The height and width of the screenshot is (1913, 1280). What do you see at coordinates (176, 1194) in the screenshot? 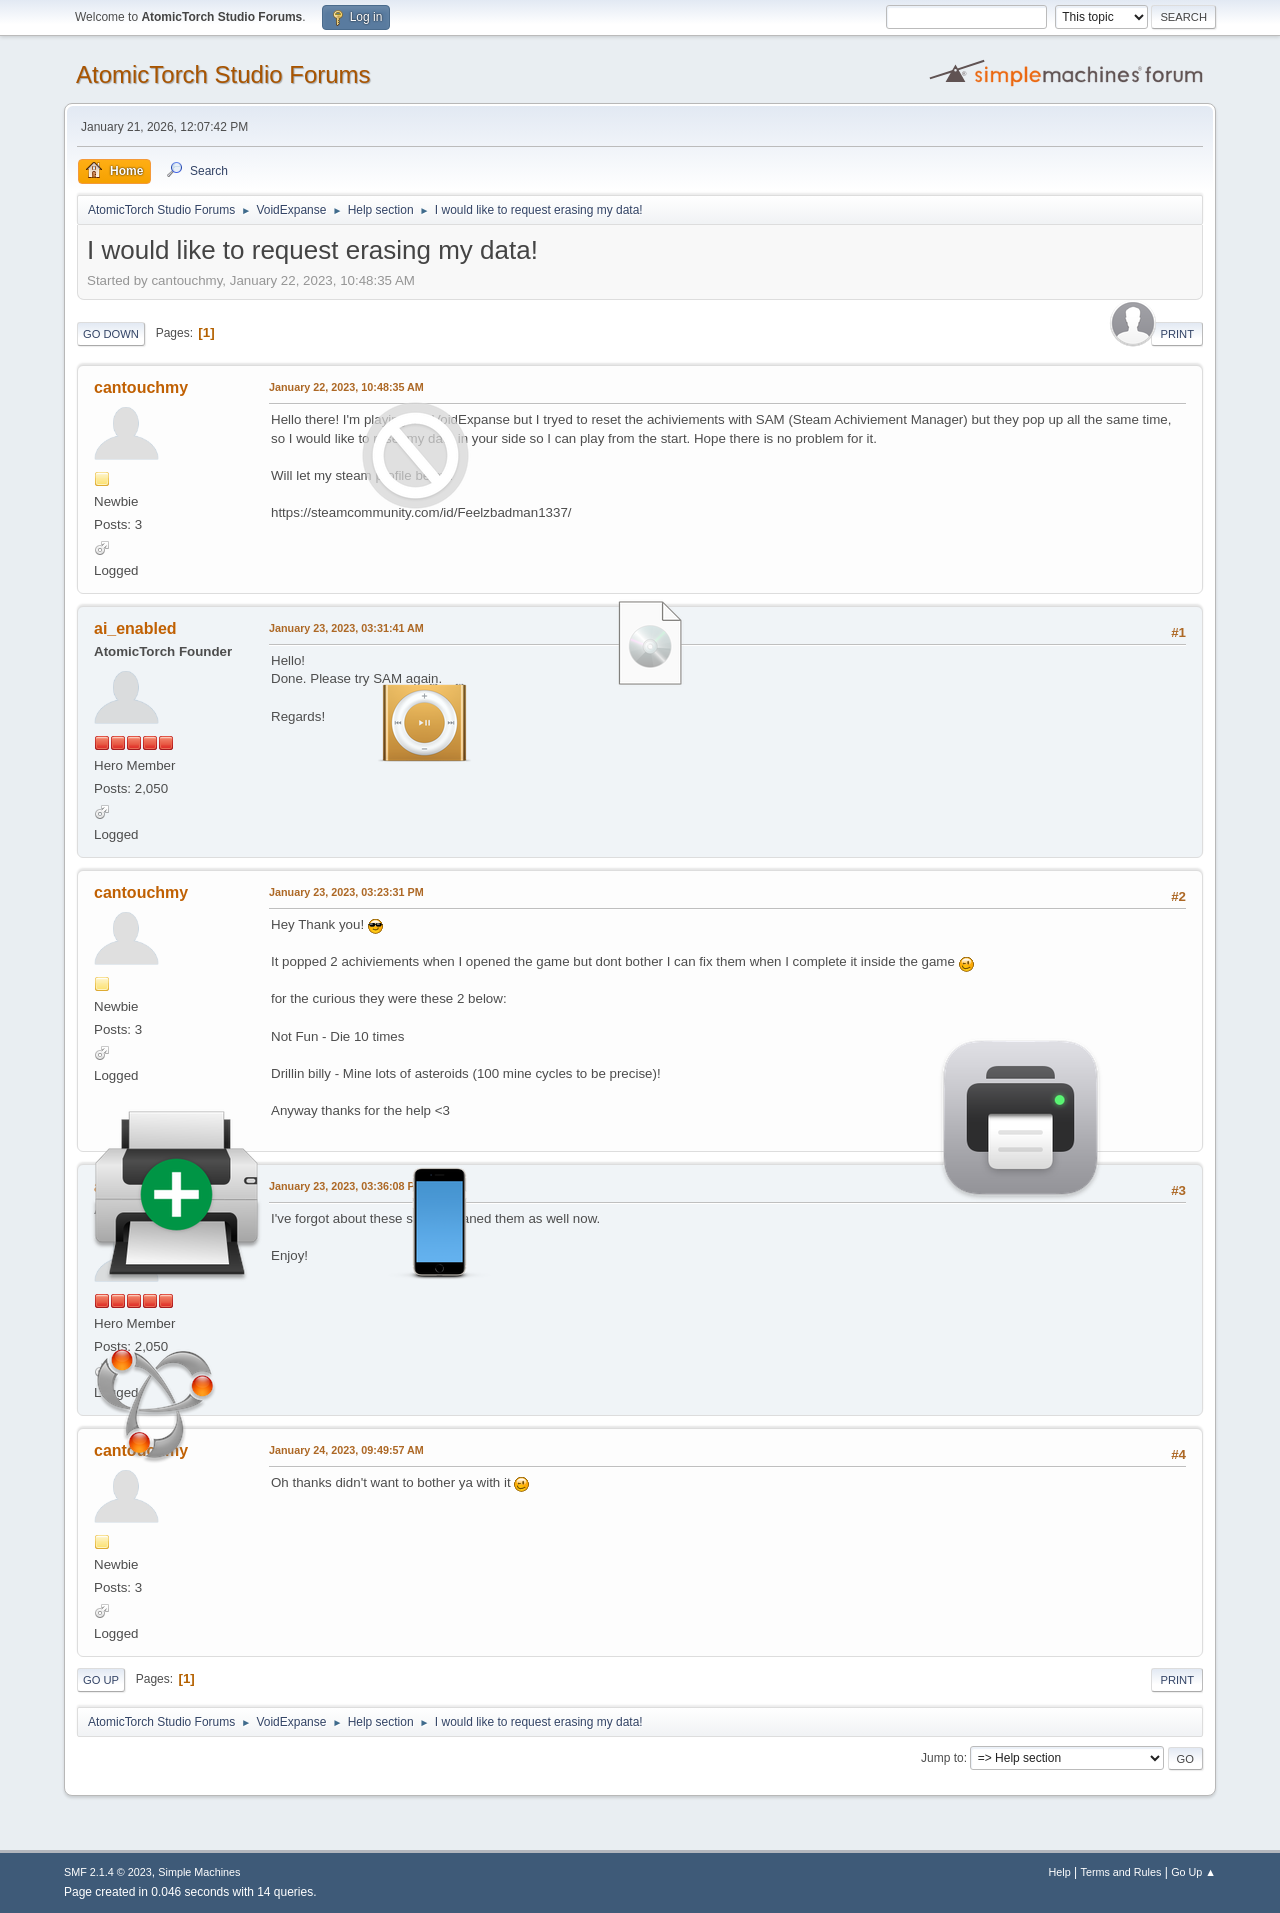
I see `add a new printer to your system` at bounding box center [176, 1194].